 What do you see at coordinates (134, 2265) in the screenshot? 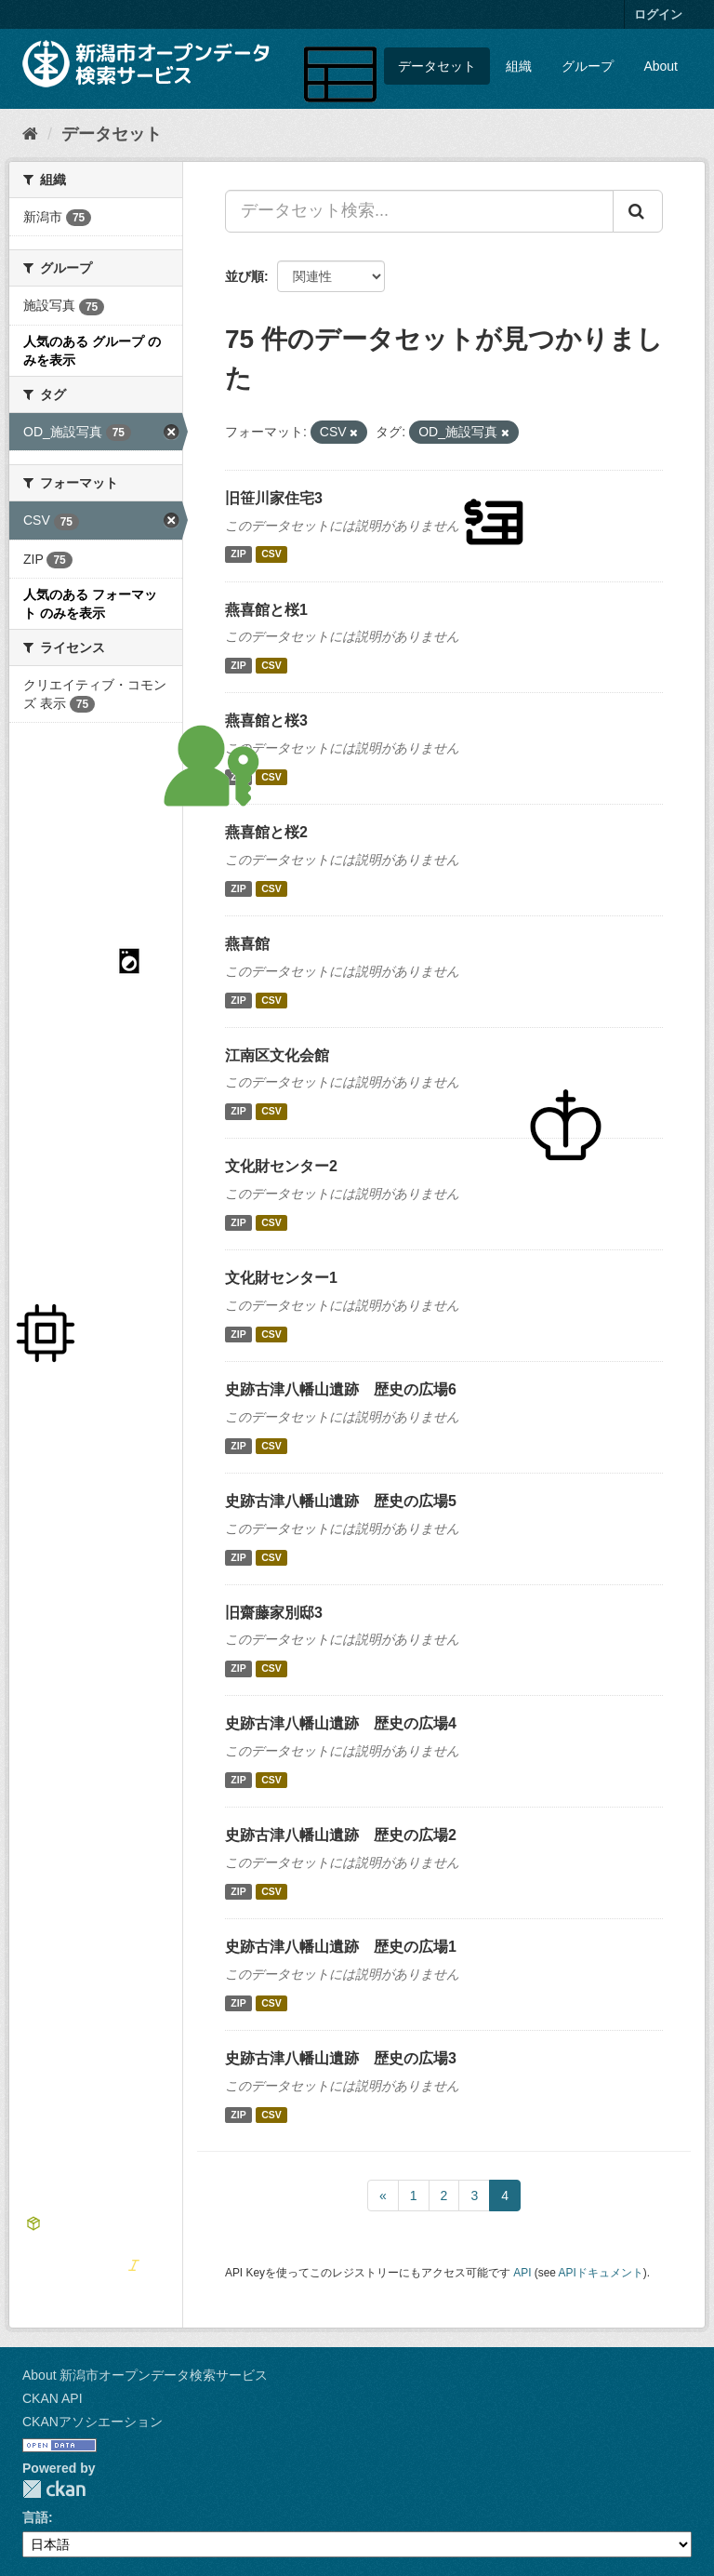
I see `apply italic formatting to selected text` at bounding box center [134, 2265].